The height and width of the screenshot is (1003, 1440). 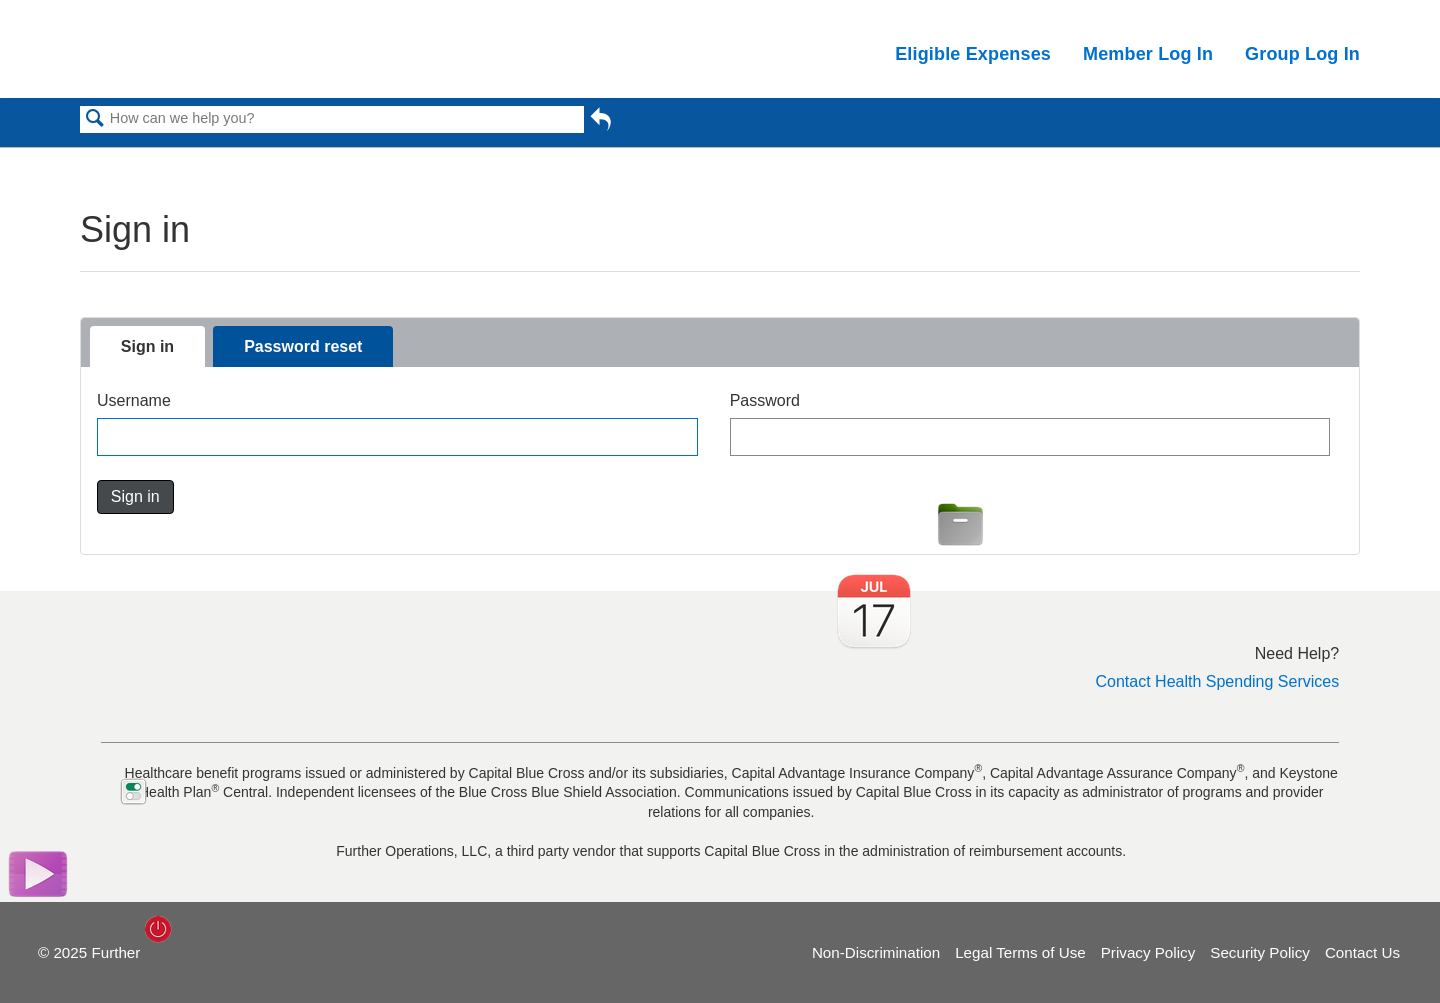 What do you see at coordinates (874, 611) in the screenshot?
I see `open the calendar app` at bounding box center [874, 611].